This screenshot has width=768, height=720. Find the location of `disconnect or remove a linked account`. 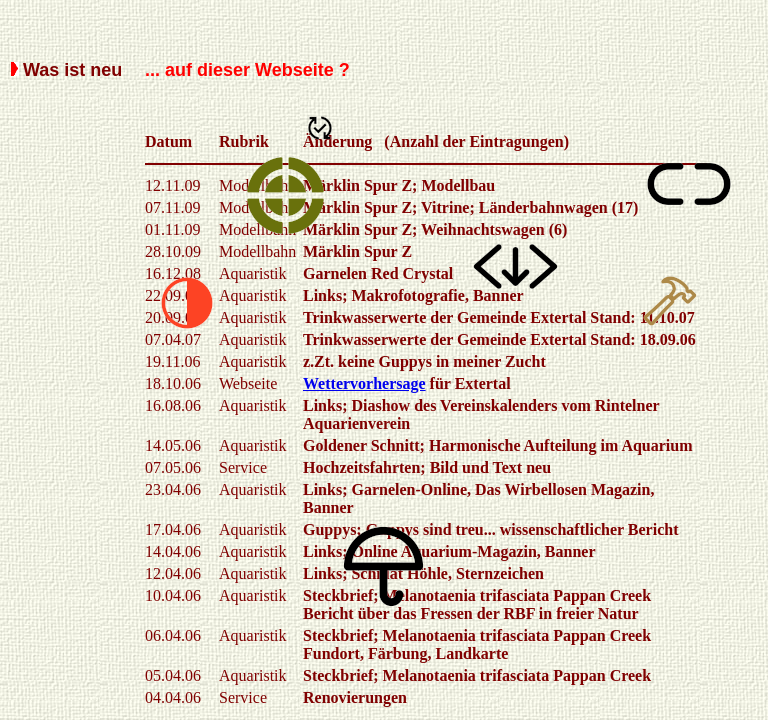

disconnect or remove a linked account is located at coordinates (689, 184).